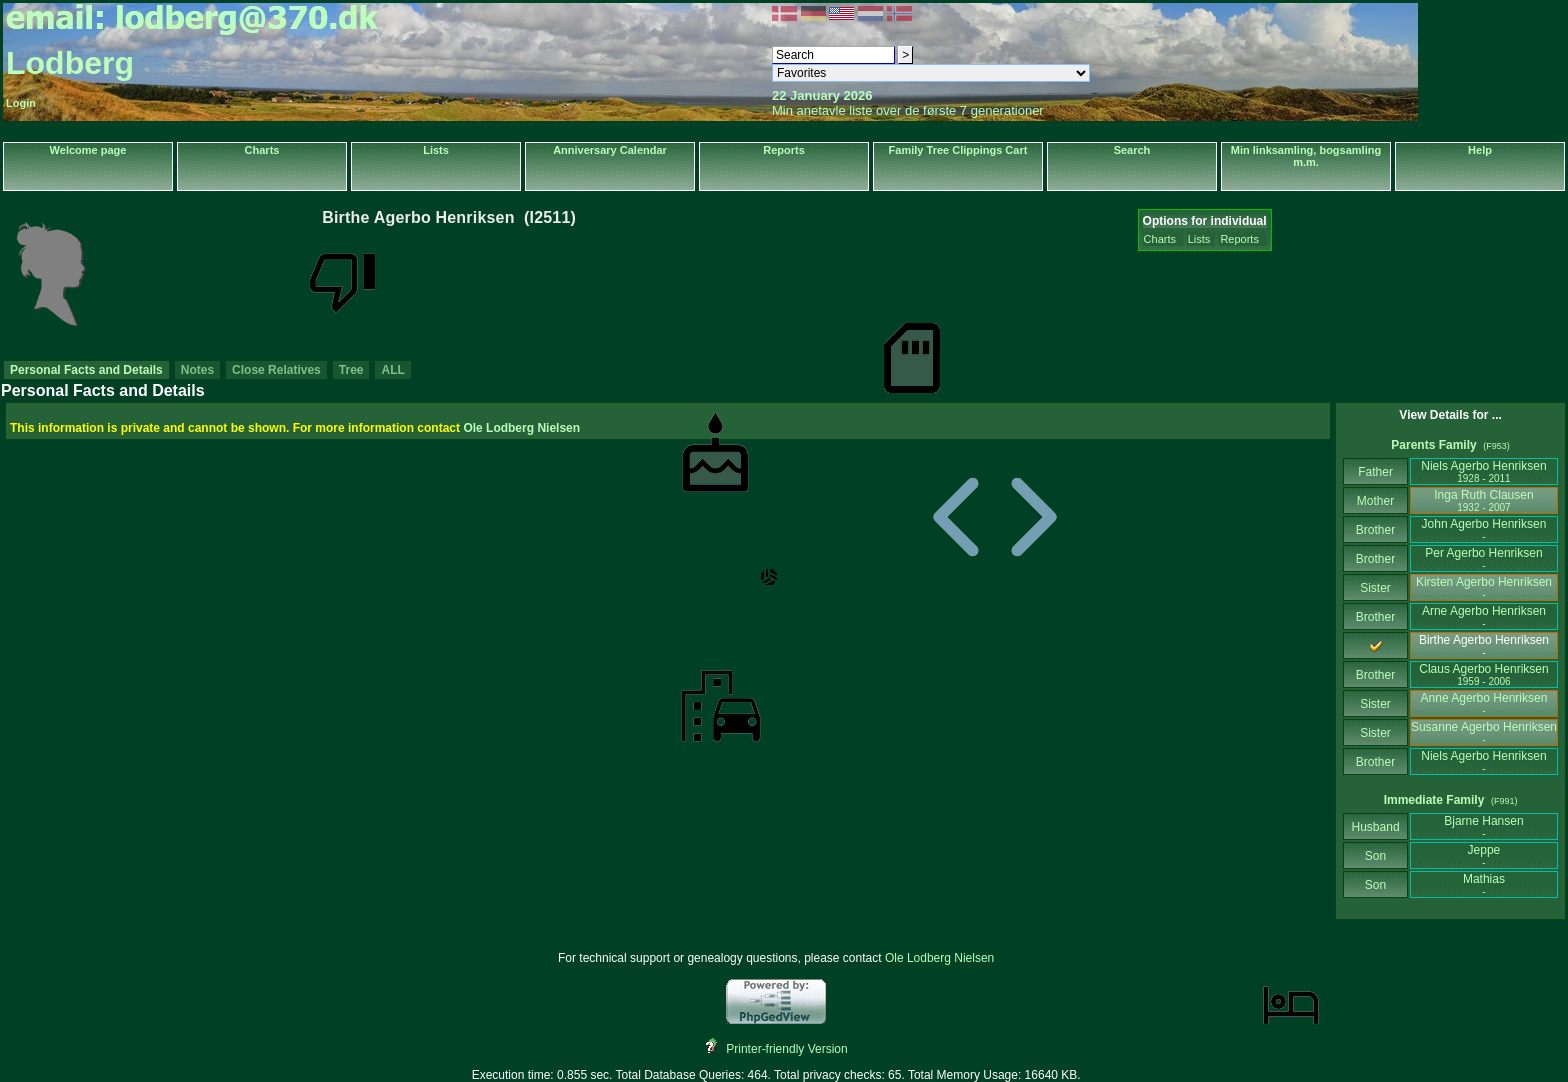 Image resolution: width=1568 pixels, height=1082 pixels. I want to click on dislike or downvote content, so click(342, 280).